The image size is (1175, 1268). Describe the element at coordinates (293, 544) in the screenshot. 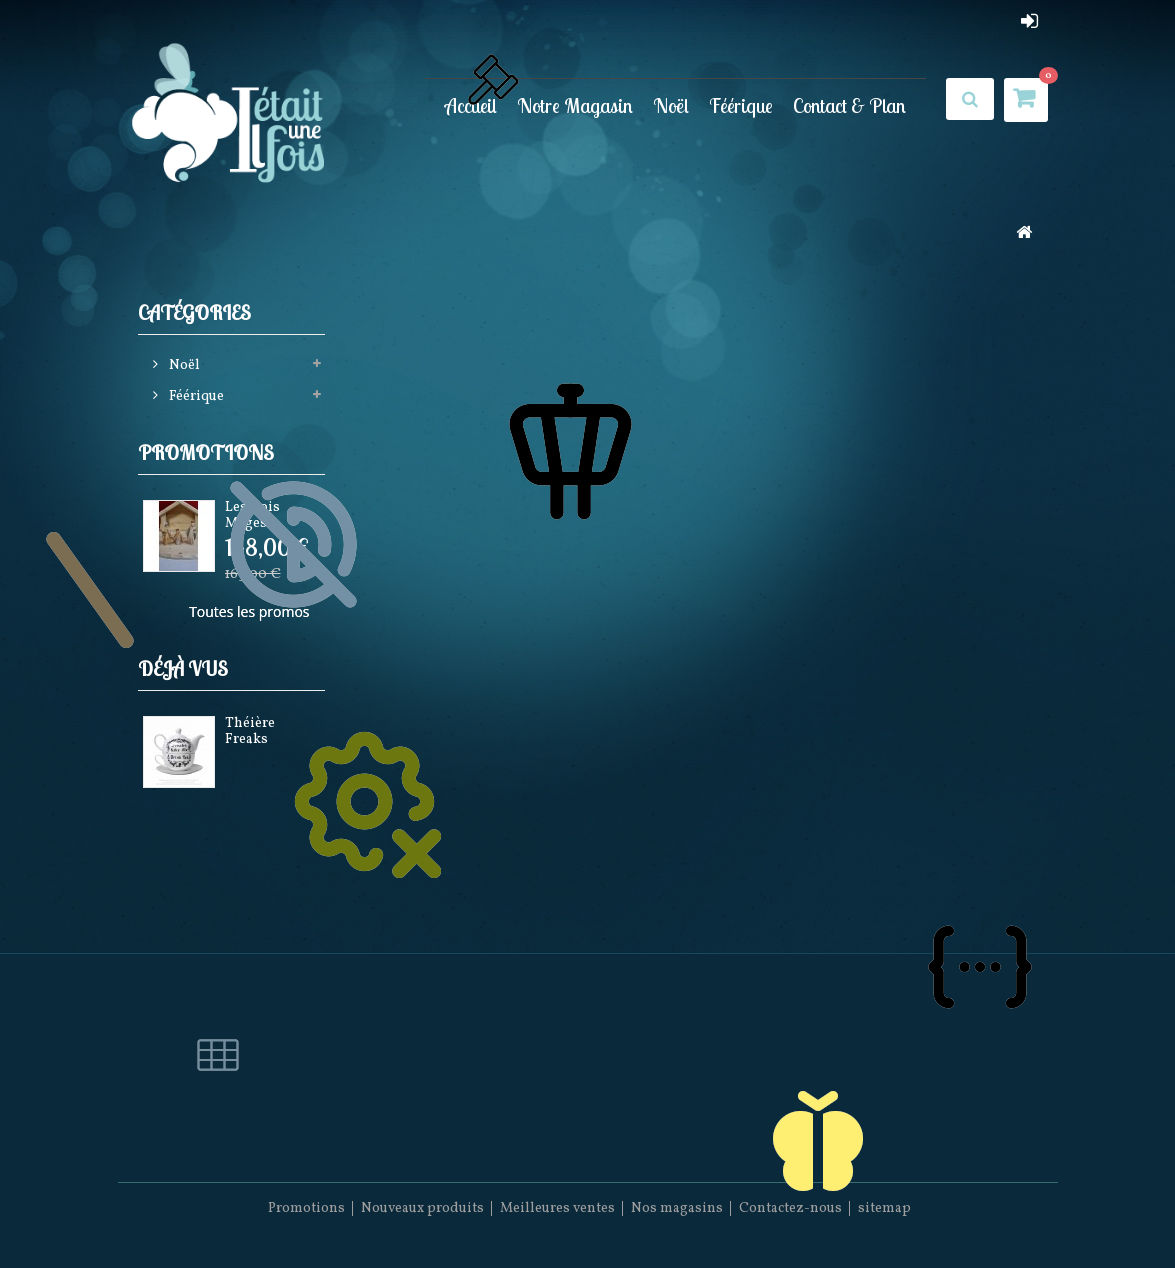

I see `disable contrast adjustment` at that location.